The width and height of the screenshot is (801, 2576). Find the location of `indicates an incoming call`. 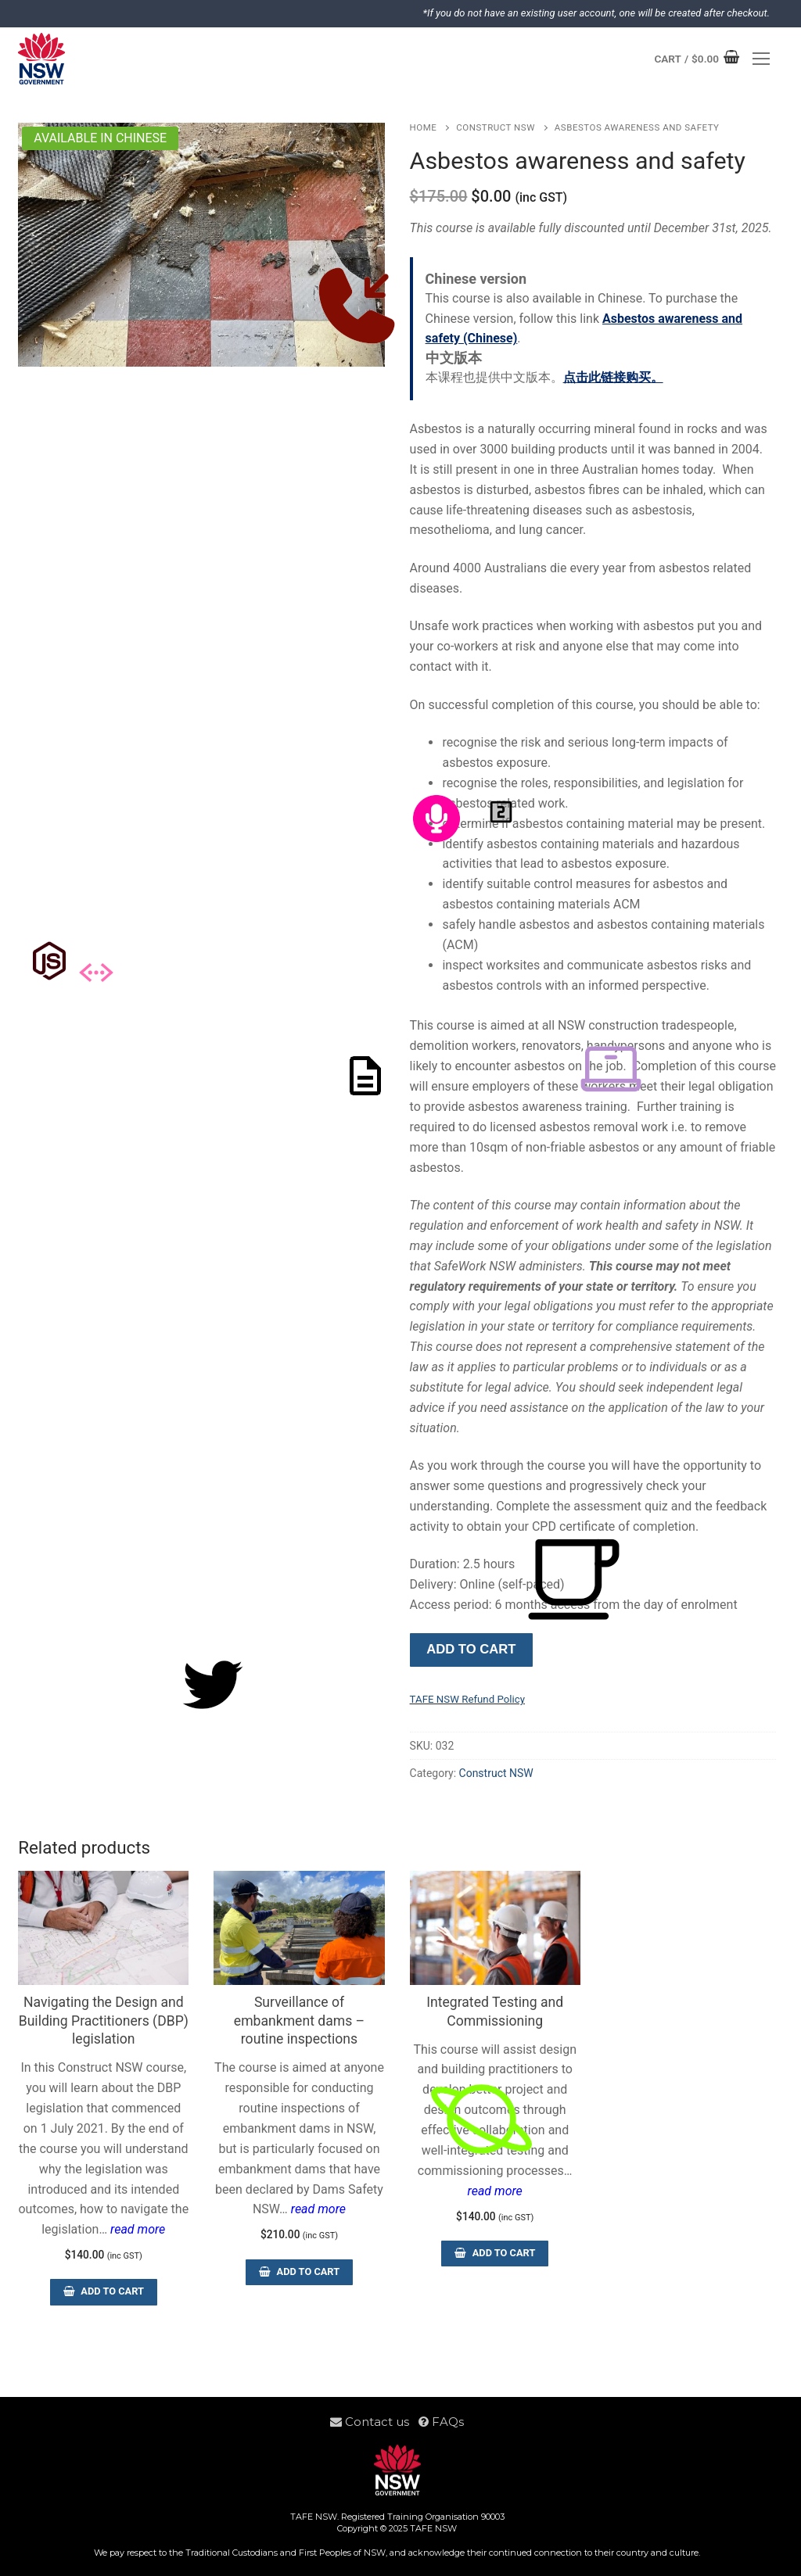

indicates an incoming call is located at coordinates (358, 304).